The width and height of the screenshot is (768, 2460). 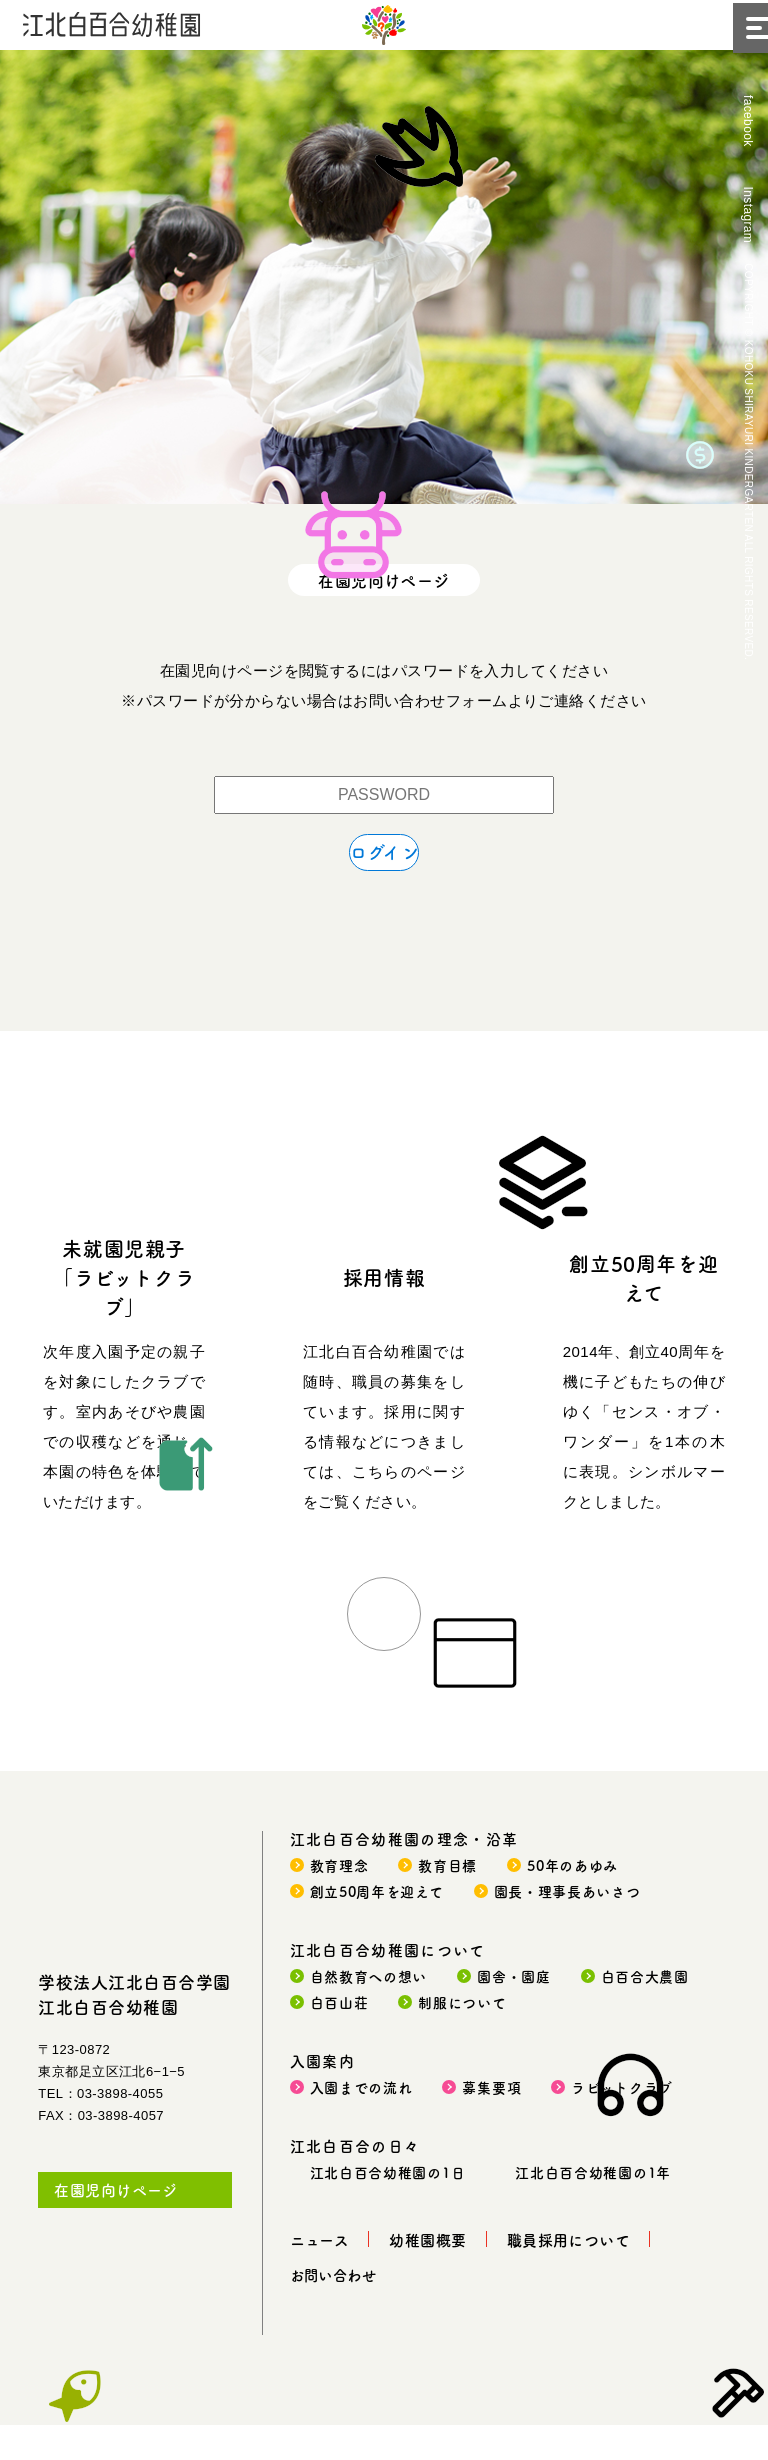 I want to click on swift programming language logo, so click(x=418, y=146).